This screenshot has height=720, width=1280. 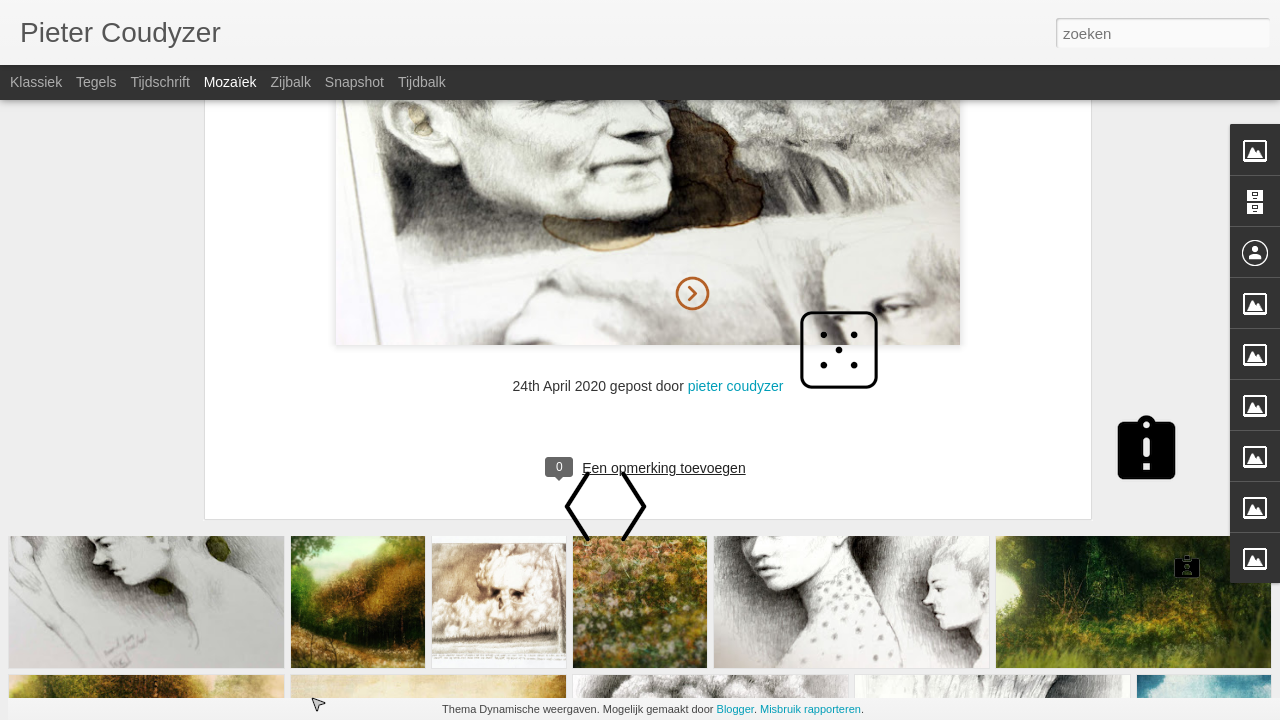 What do you see at coordinates (839, 350) in the screenshot?
I see `randomize or shuffle content` at bounding box center [839, 350].